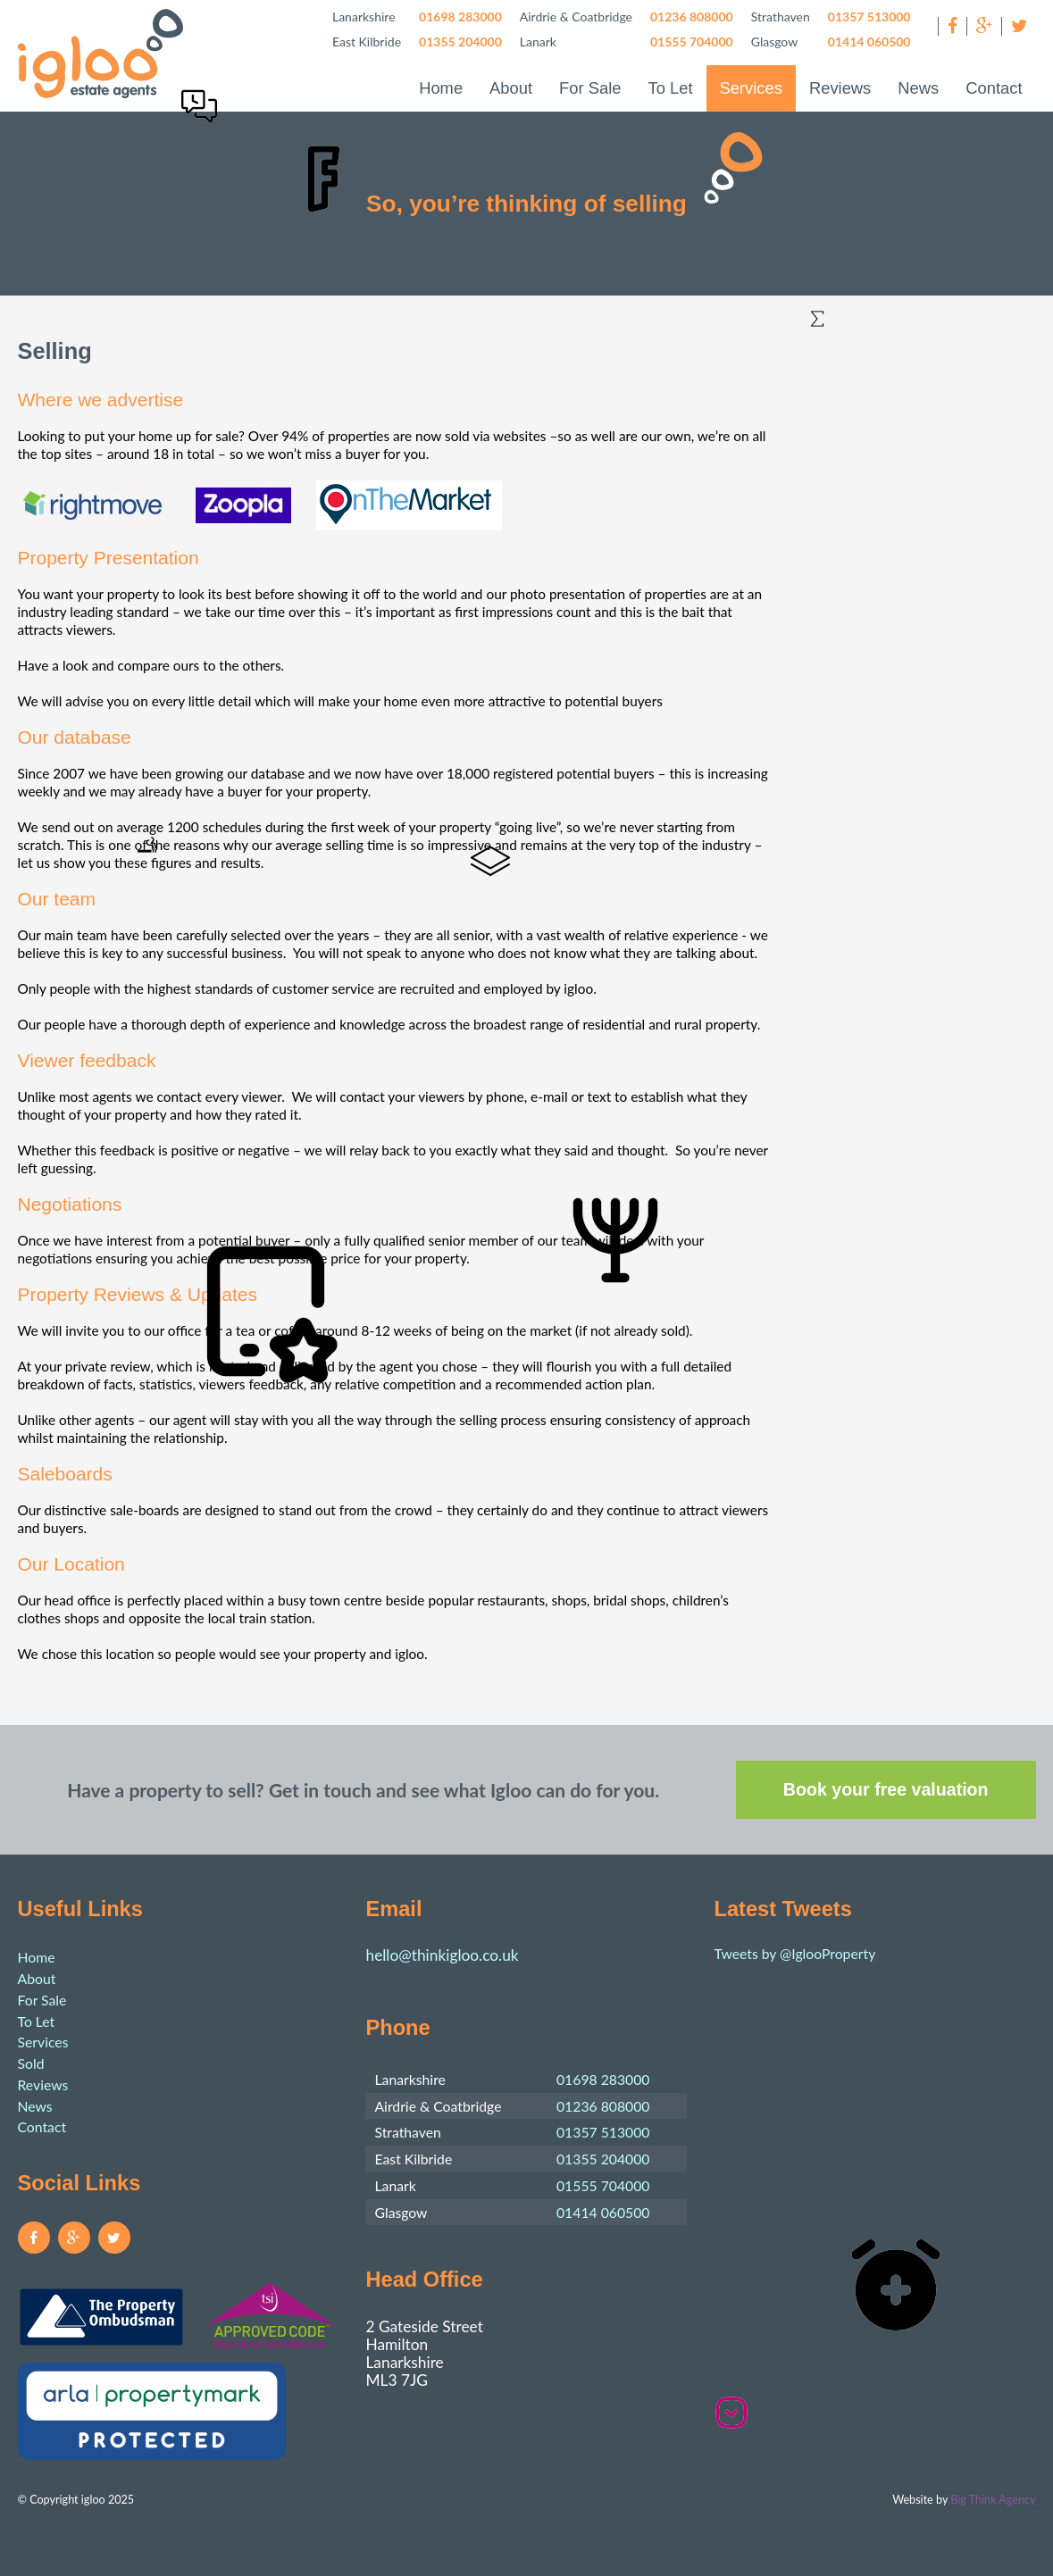 The image size is (1053, 2576). I want to click on indicates Hanukkah-related content or events, so click(615, 1240).